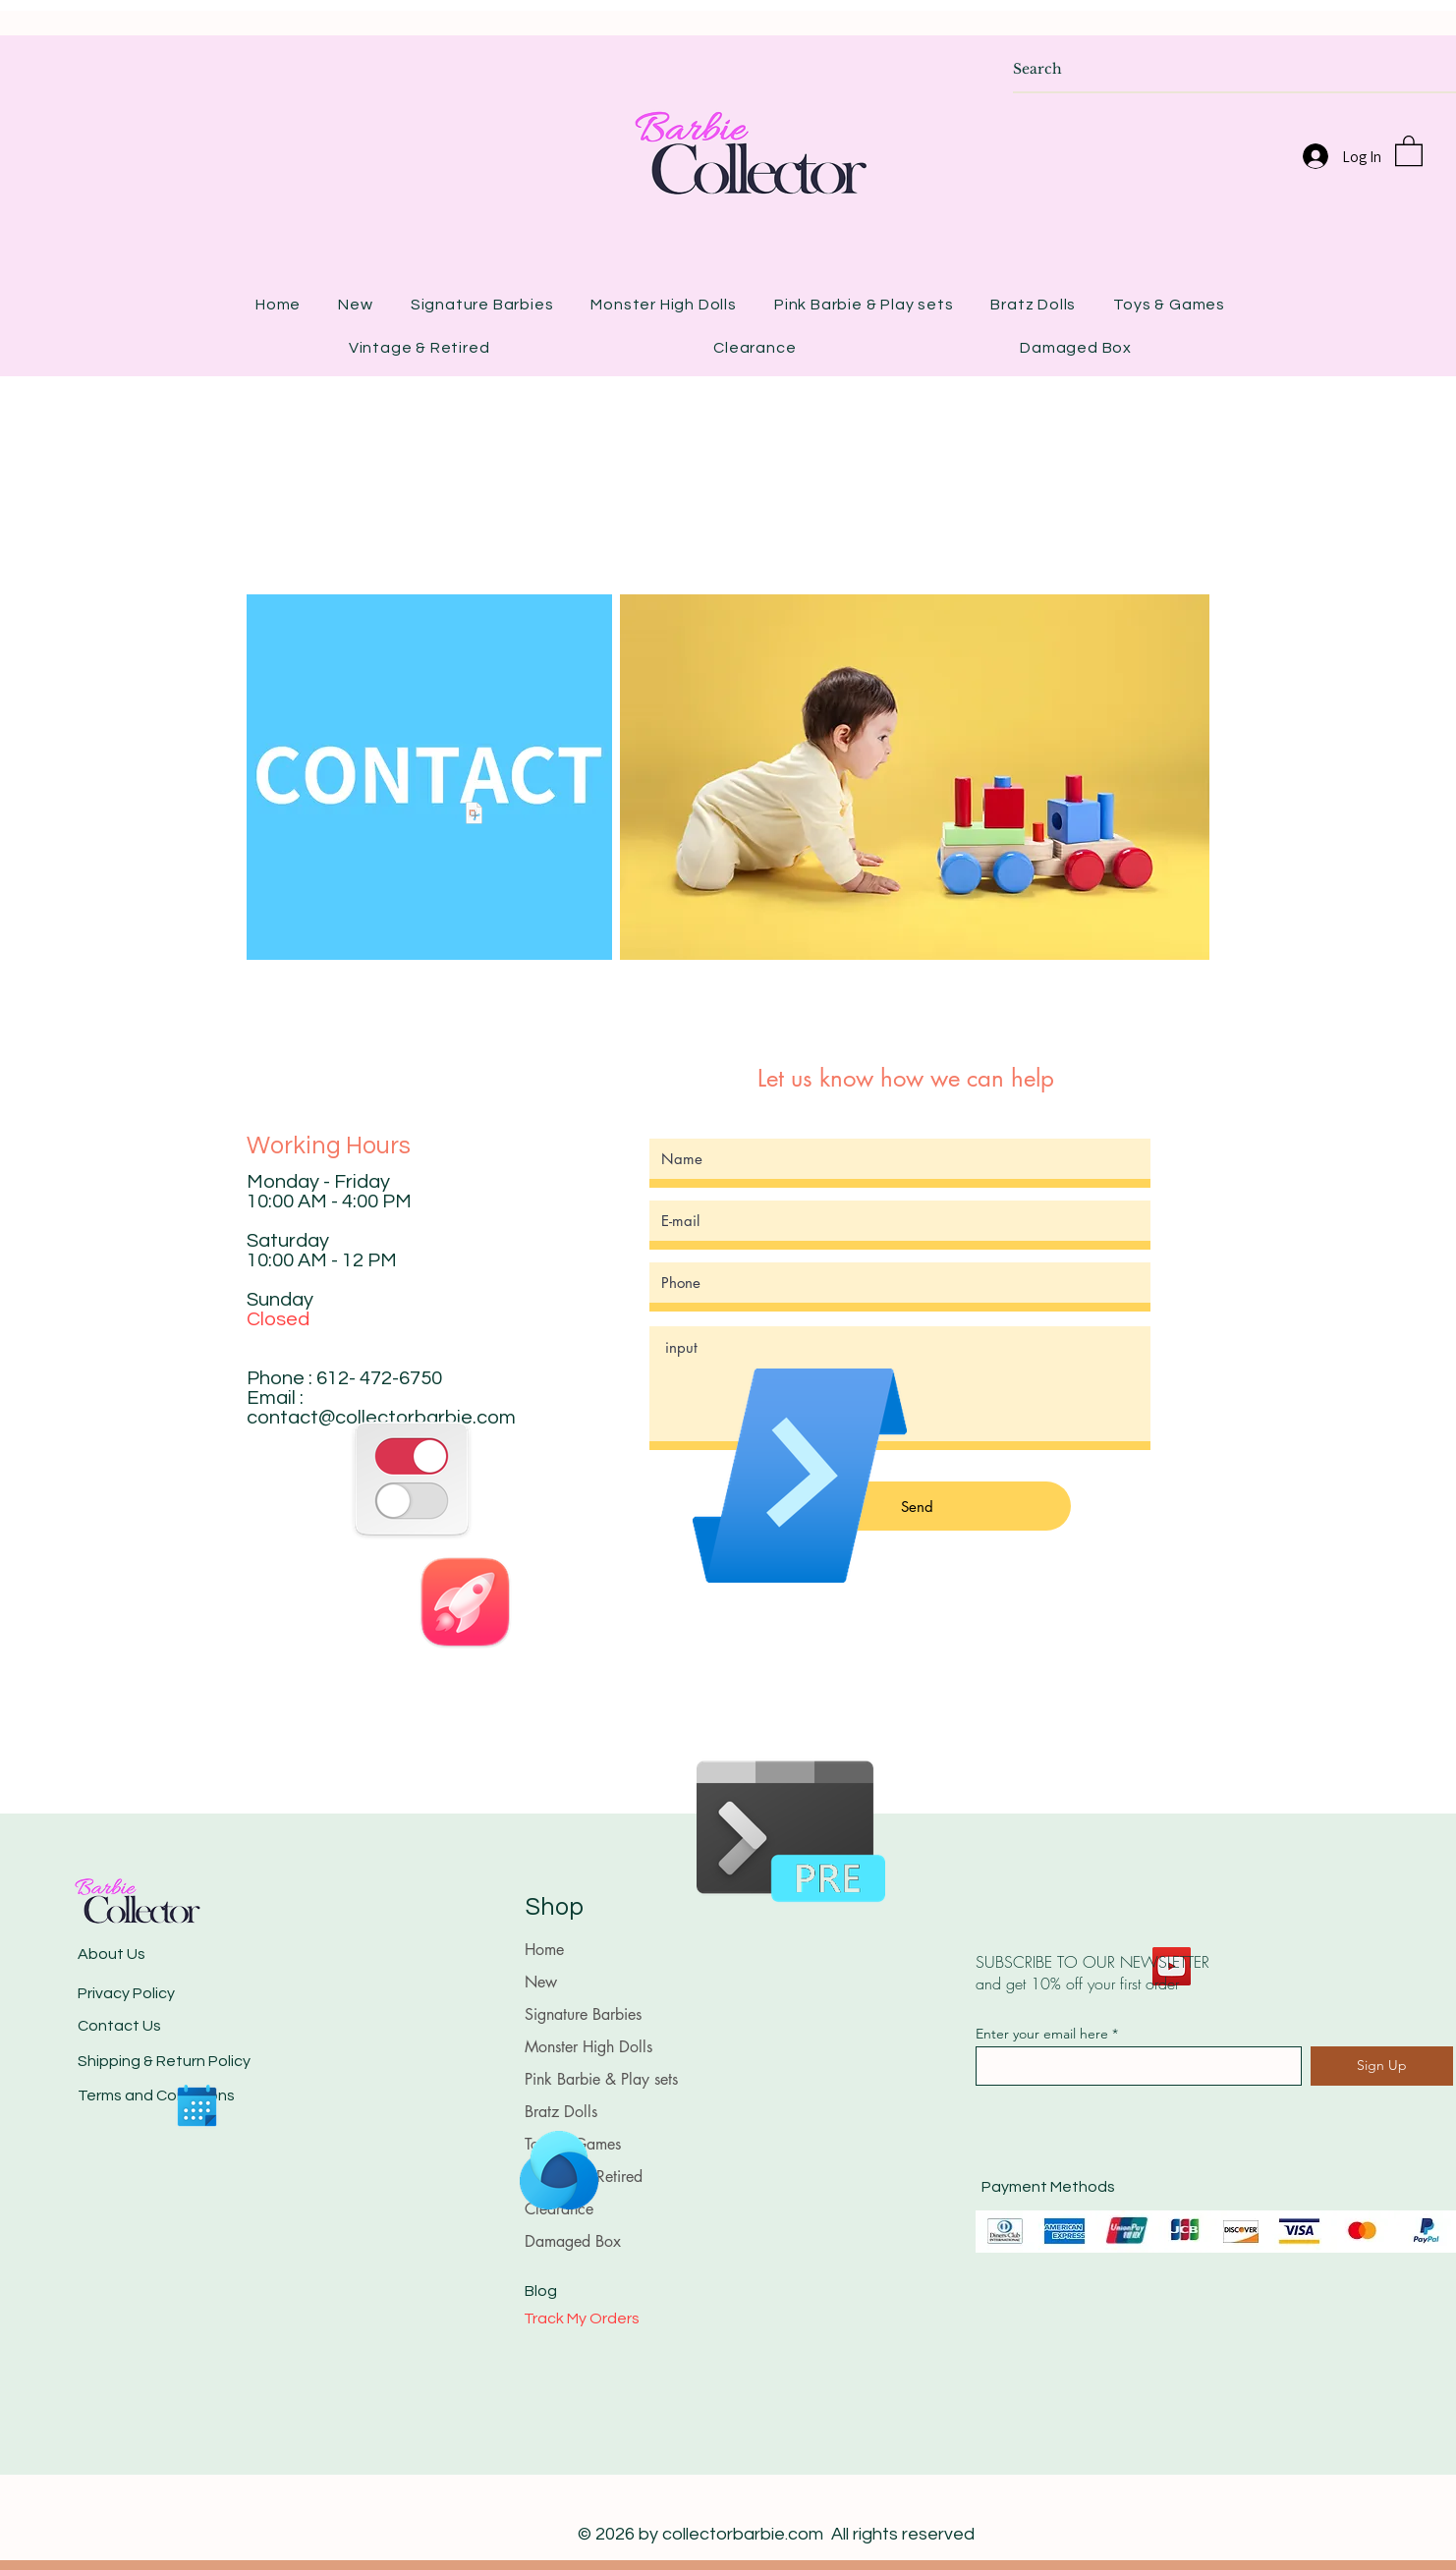  What do you see at coordinates (559, 2170) in the screenshot?
I see `open microsoft viva insights app` at bounding box center [559, 2170].